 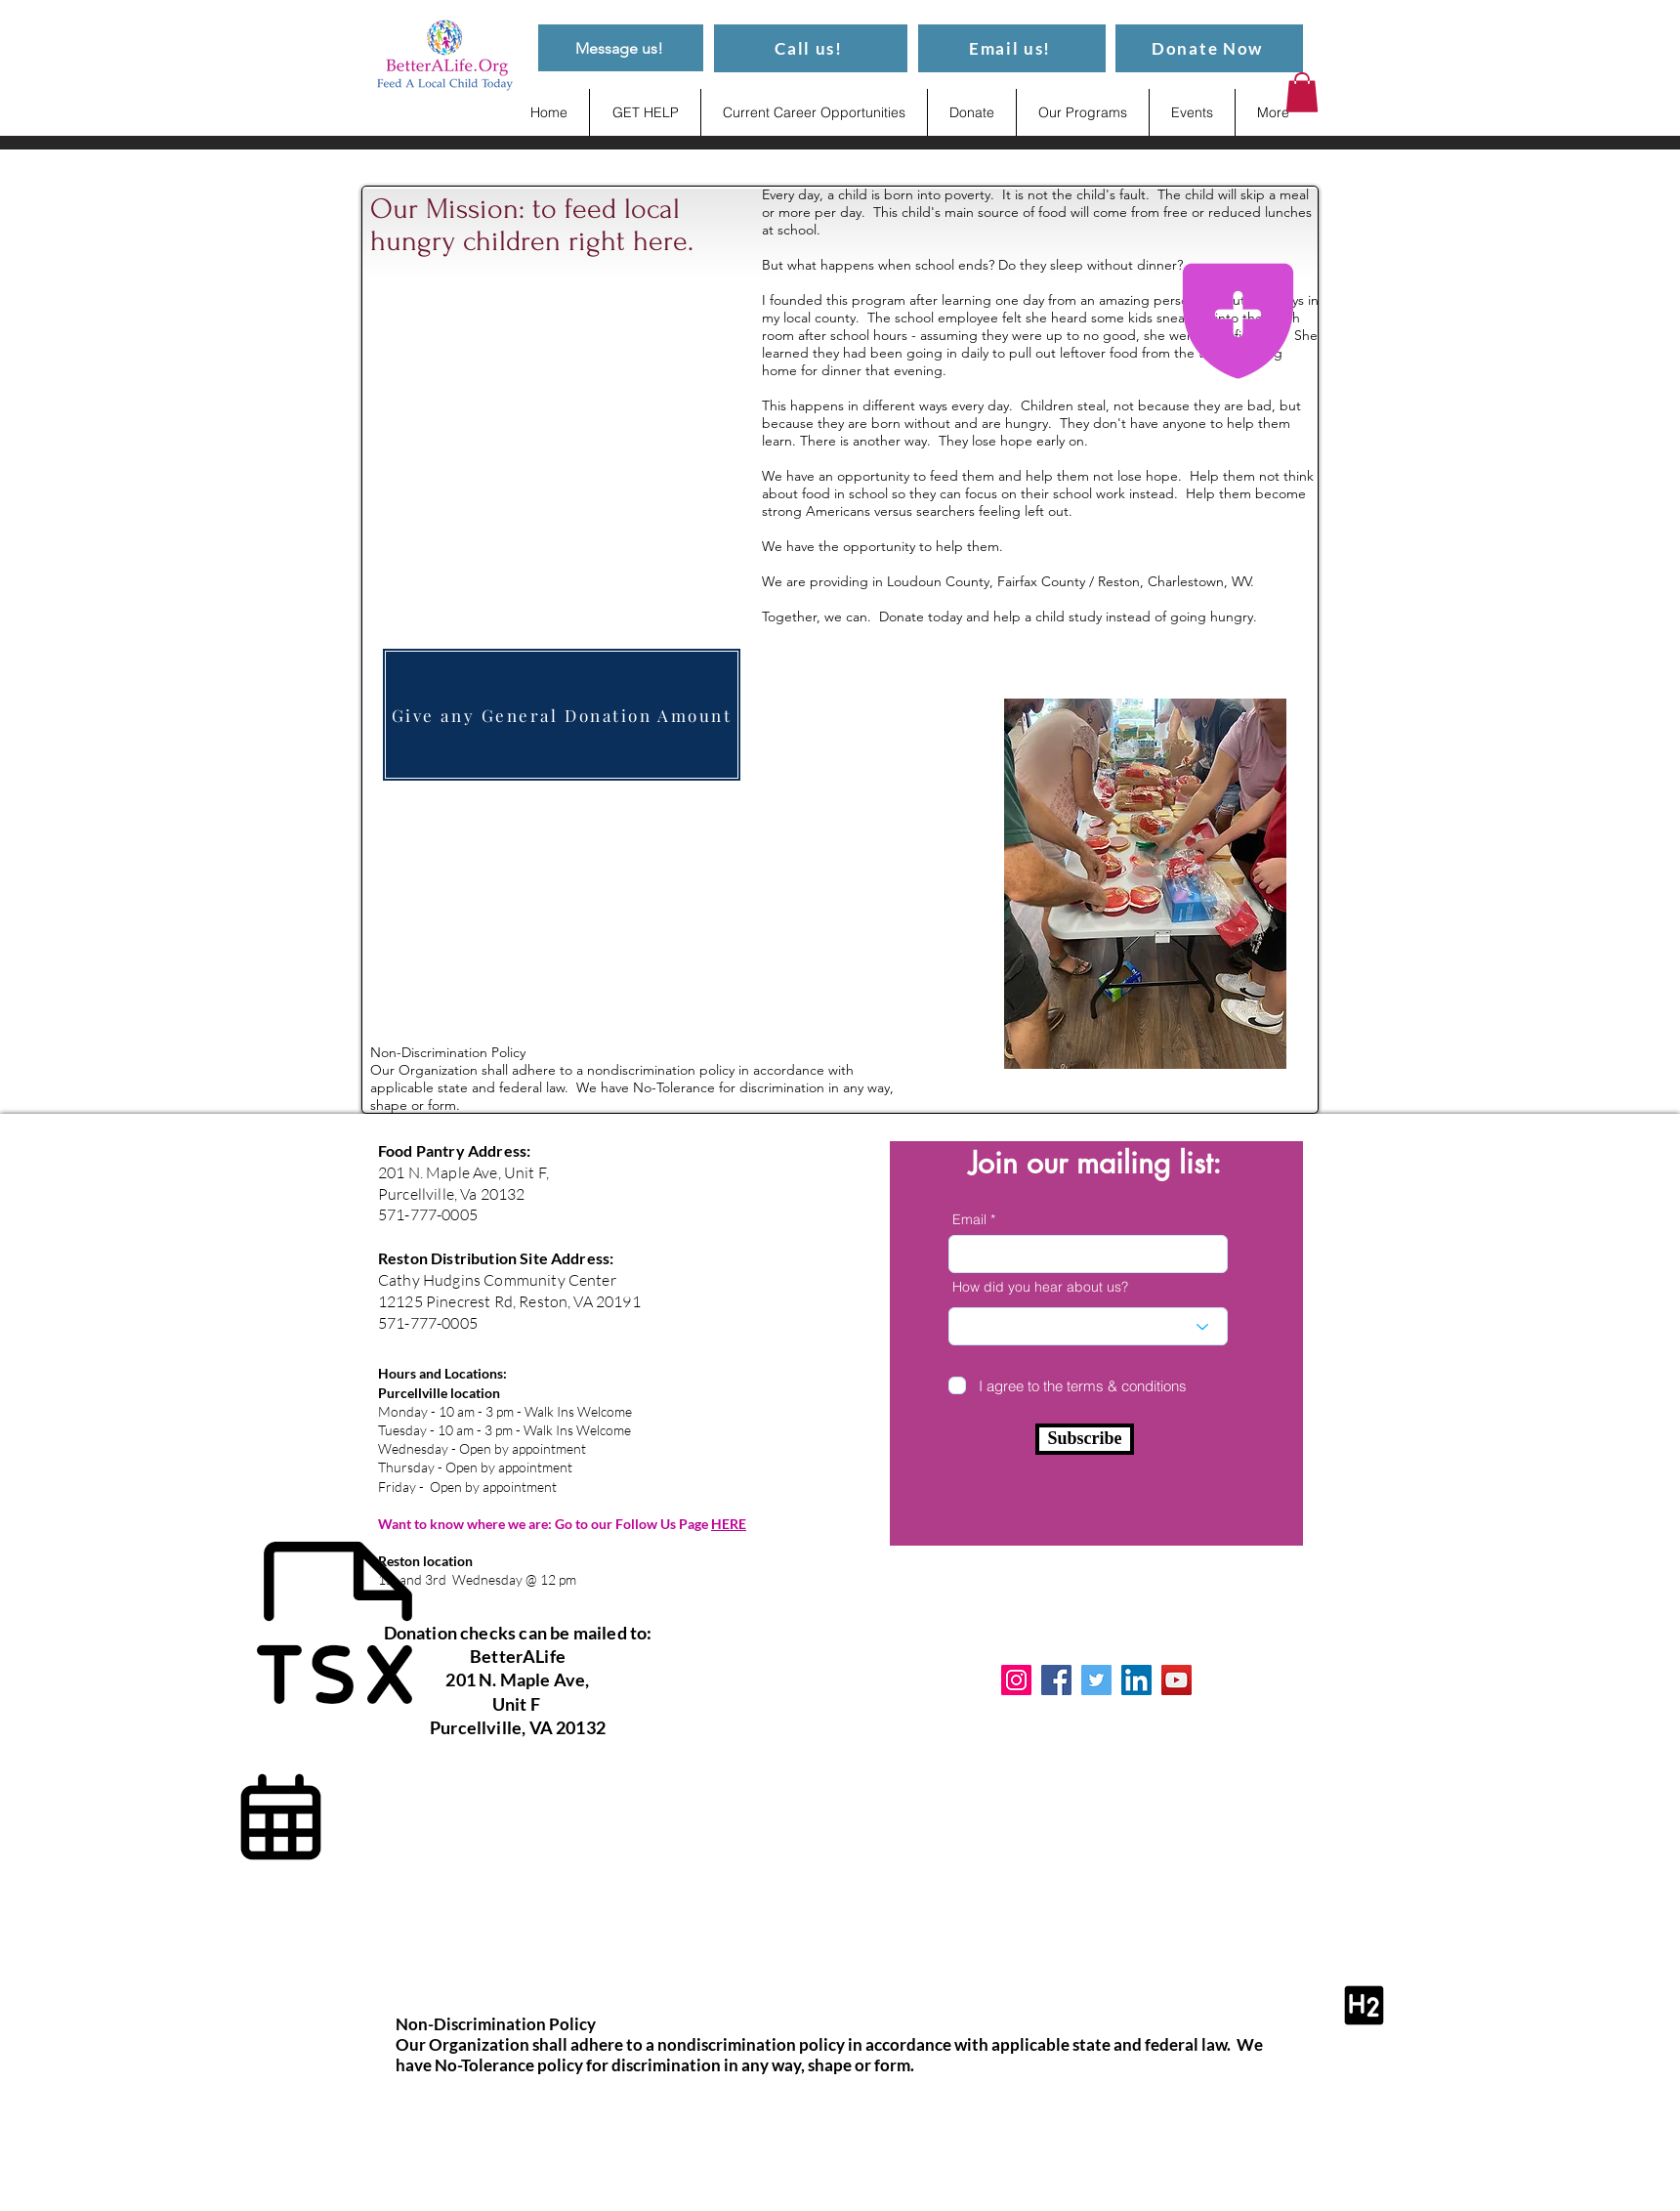 I want to click on a typescript react (.tsx) file, so click(x=338, y=1630).